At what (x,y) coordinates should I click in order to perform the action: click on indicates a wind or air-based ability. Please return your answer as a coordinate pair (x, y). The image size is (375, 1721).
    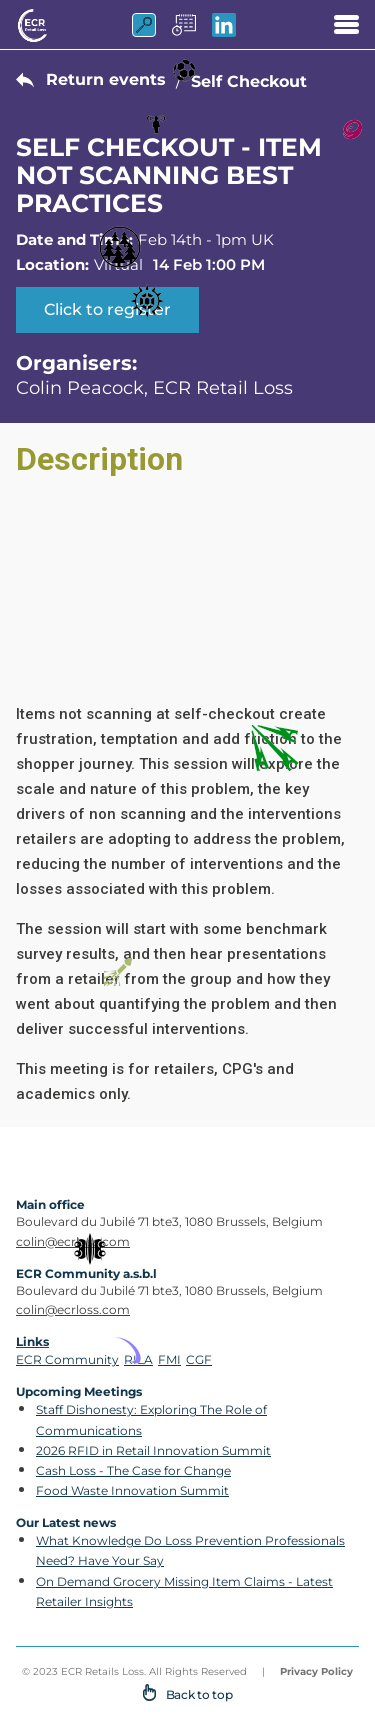
    Looking at the image, I should click on (352, 129).